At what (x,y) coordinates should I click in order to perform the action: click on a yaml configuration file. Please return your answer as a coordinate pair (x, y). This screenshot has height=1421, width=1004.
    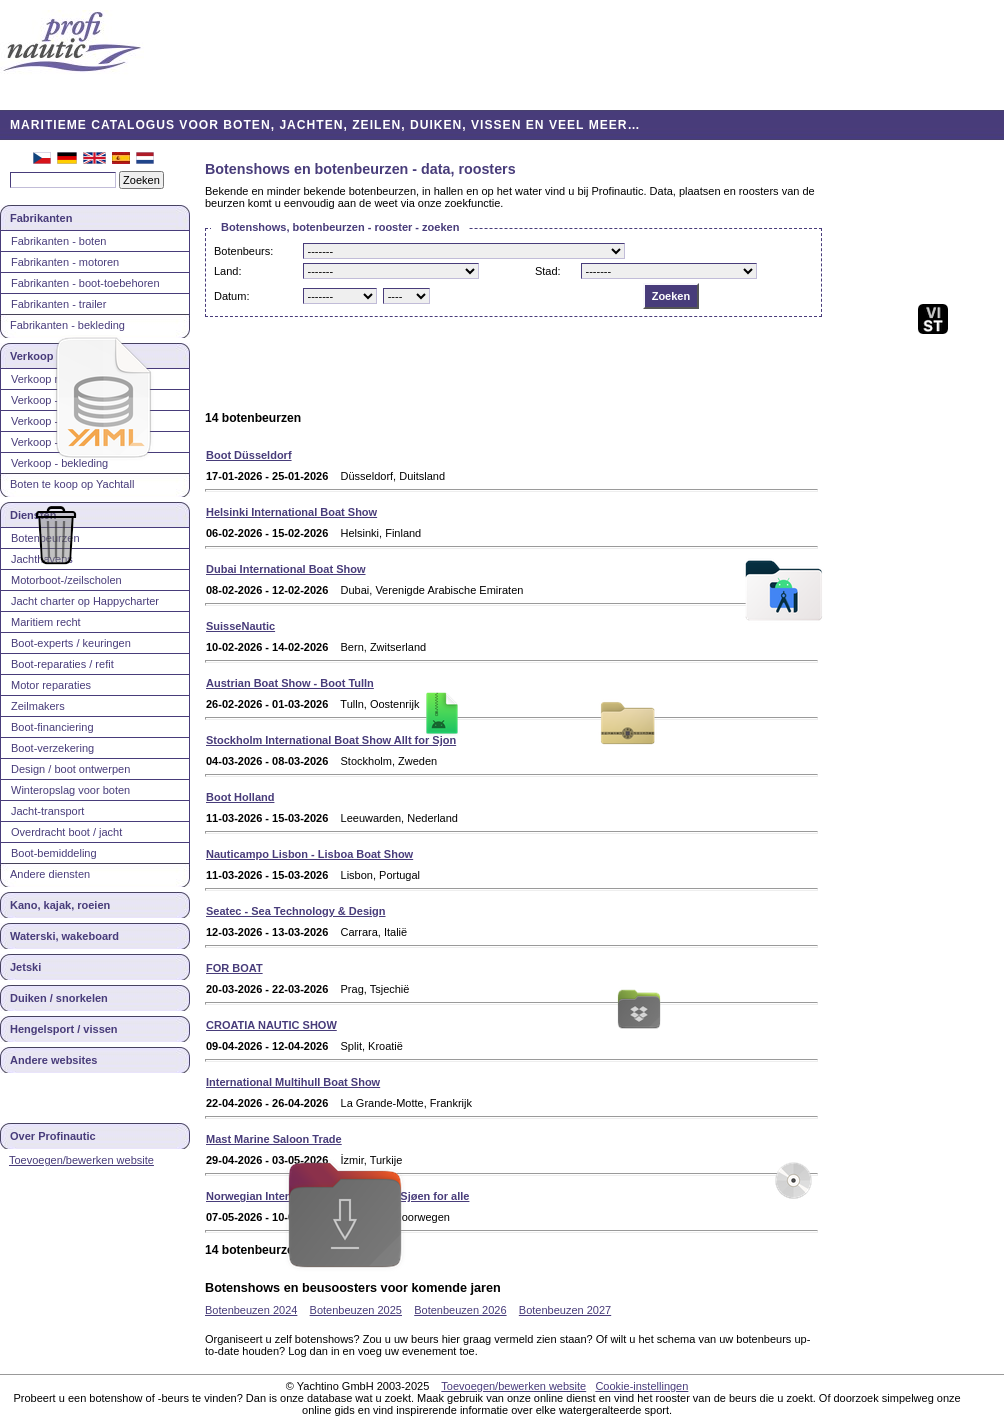
    Looking at the image, I should click on (103, 397).